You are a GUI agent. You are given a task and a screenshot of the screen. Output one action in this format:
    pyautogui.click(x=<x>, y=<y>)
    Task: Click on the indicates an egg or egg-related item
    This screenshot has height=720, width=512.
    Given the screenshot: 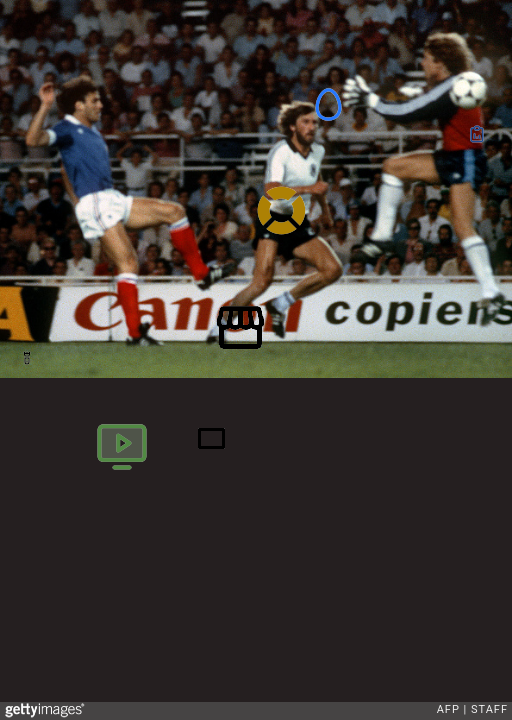 What is the action you would take?
    pyautogui.click(x=328, y=104)
    